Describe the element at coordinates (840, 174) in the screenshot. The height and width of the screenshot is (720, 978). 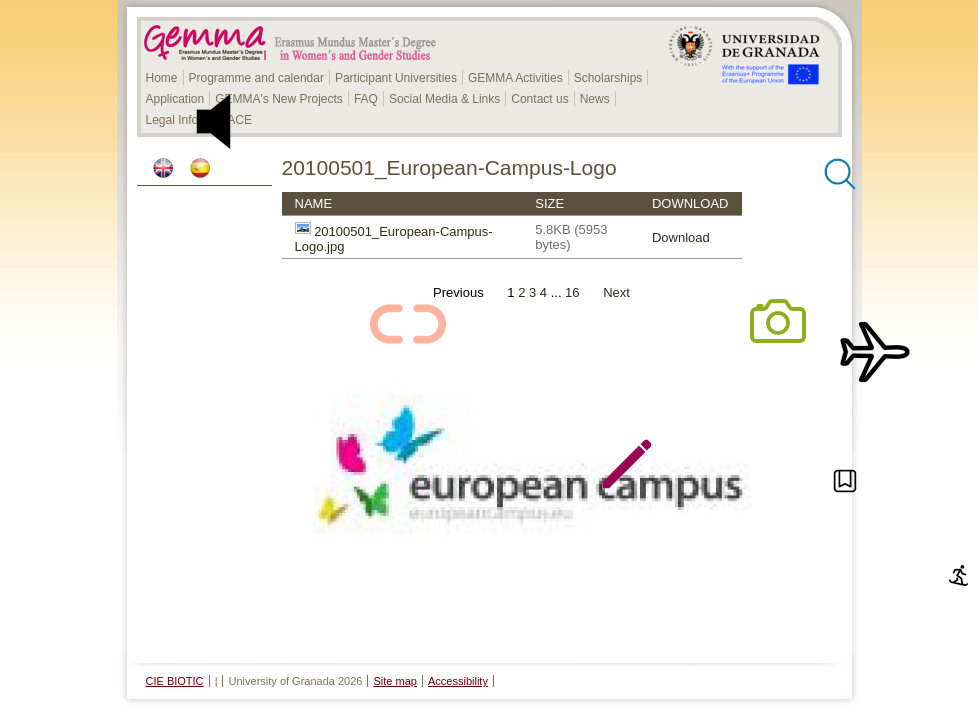
I see `search for content or items` at that location.